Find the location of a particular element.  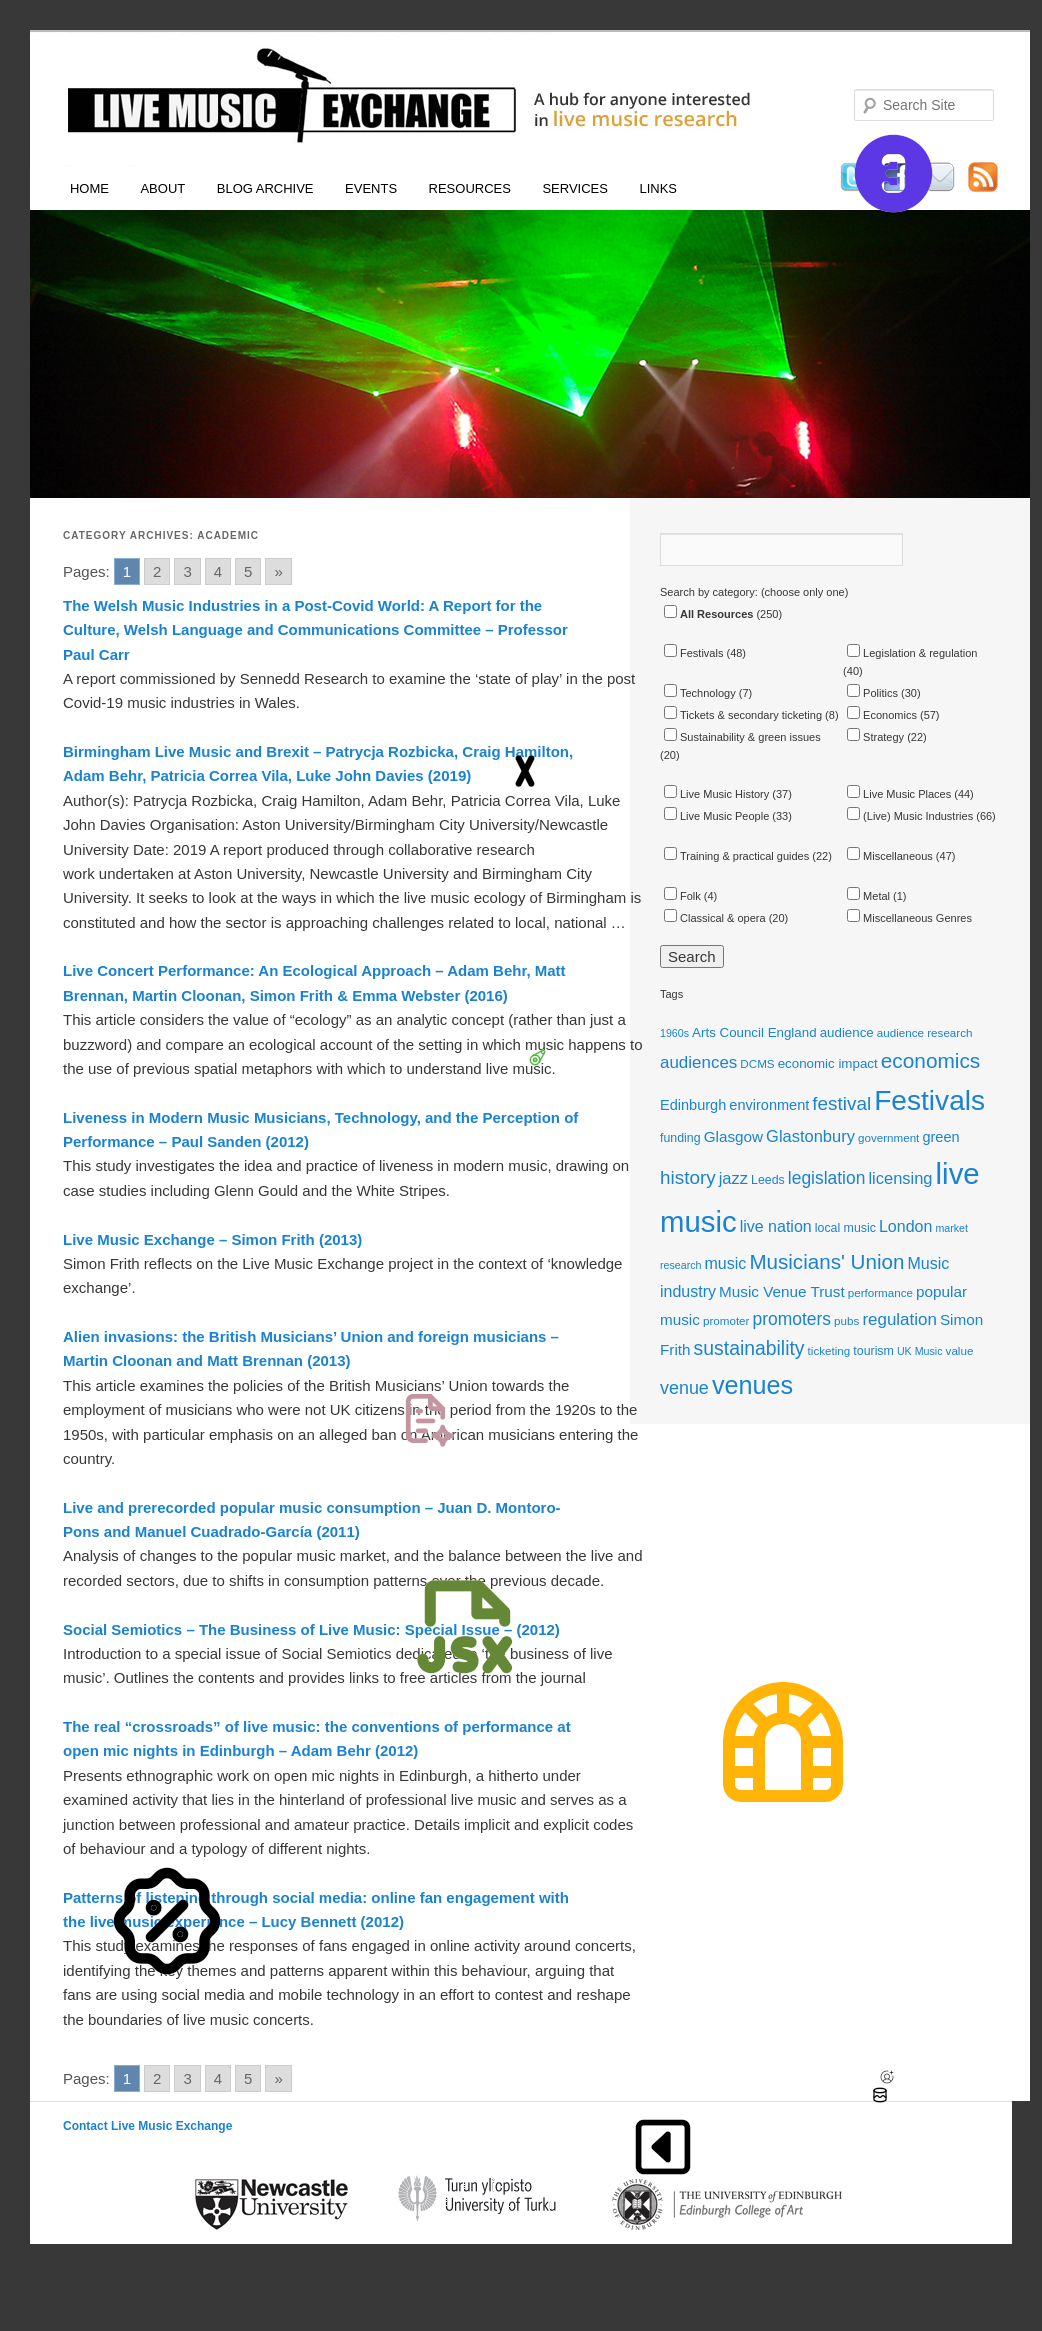

view available discounts or promotions is located at coordinates (167, 1921).